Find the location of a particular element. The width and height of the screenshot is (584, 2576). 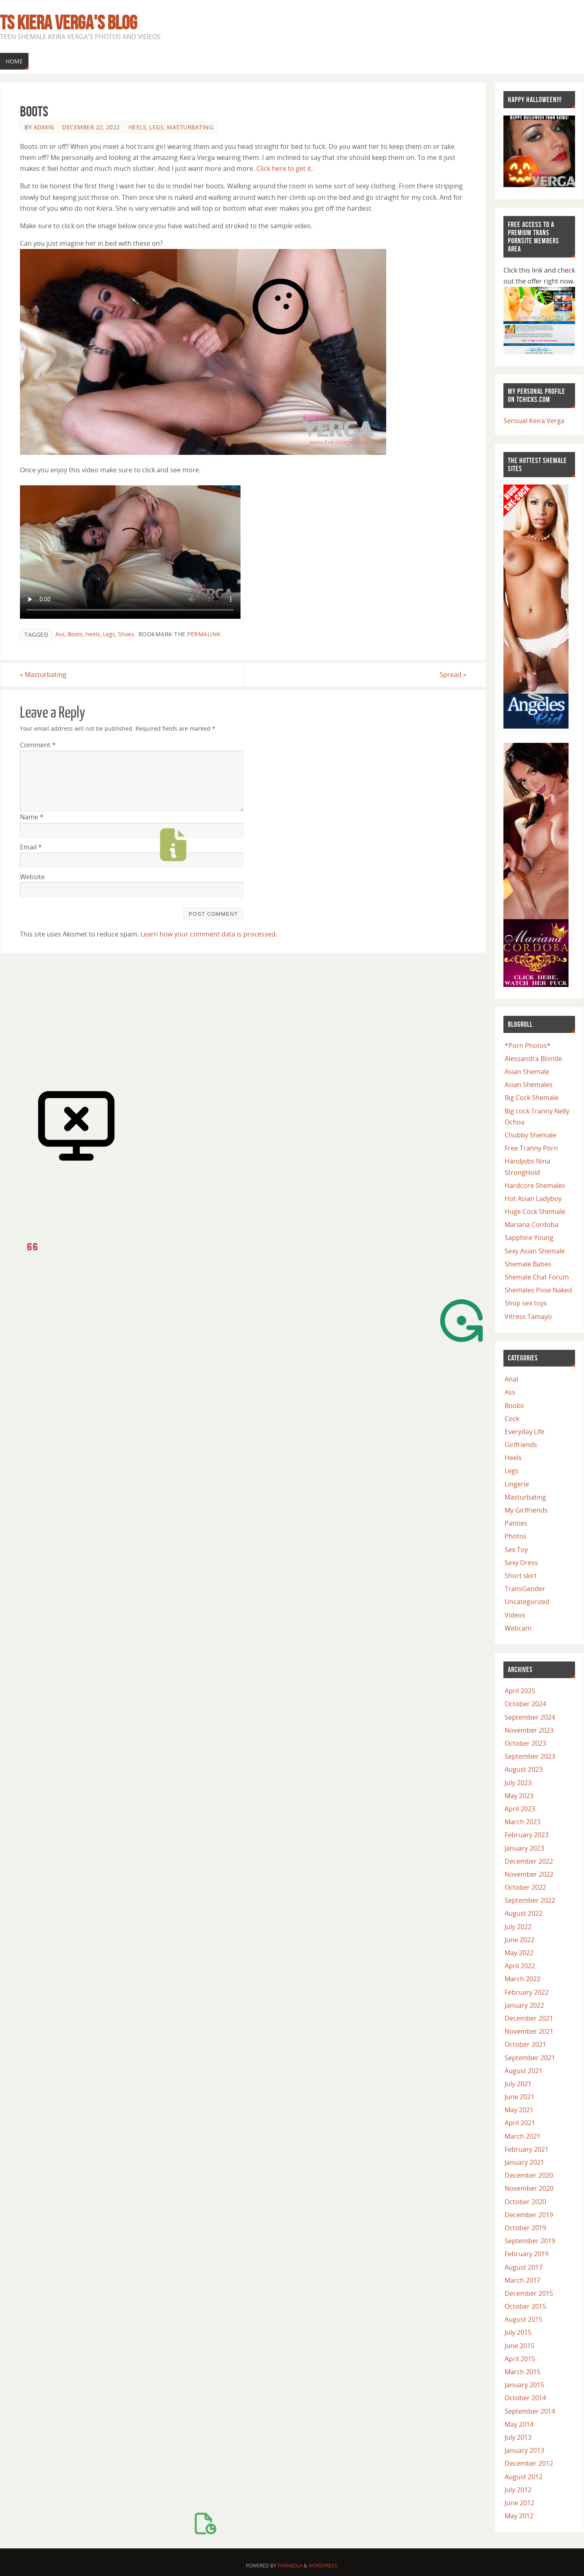

rotate or refresh content is located at coordinates (462, 1321).